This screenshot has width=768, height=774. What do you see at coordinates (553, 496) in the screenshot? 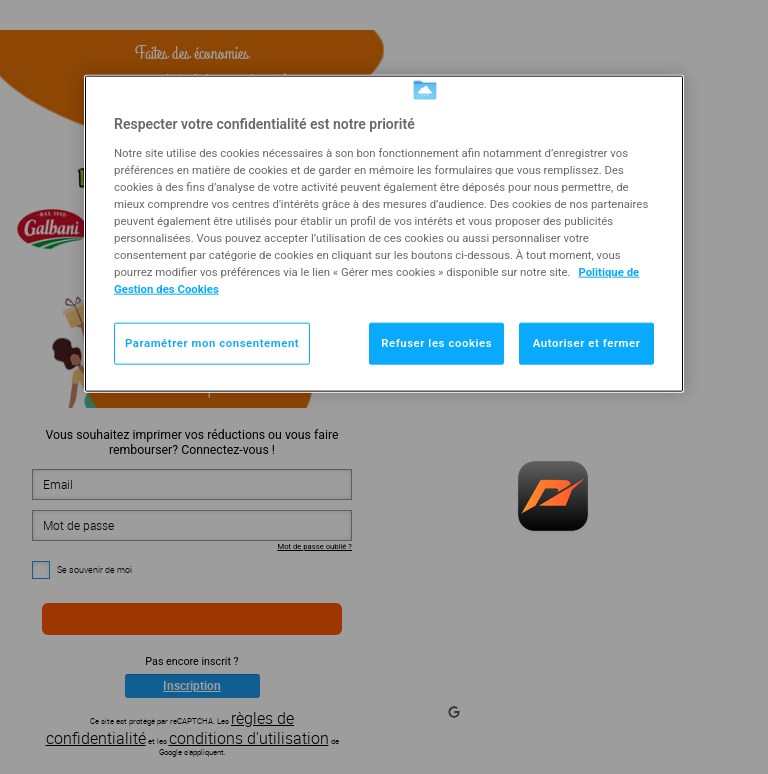
I see `launch need for speed: the run game` at bounding box center [553, 496].